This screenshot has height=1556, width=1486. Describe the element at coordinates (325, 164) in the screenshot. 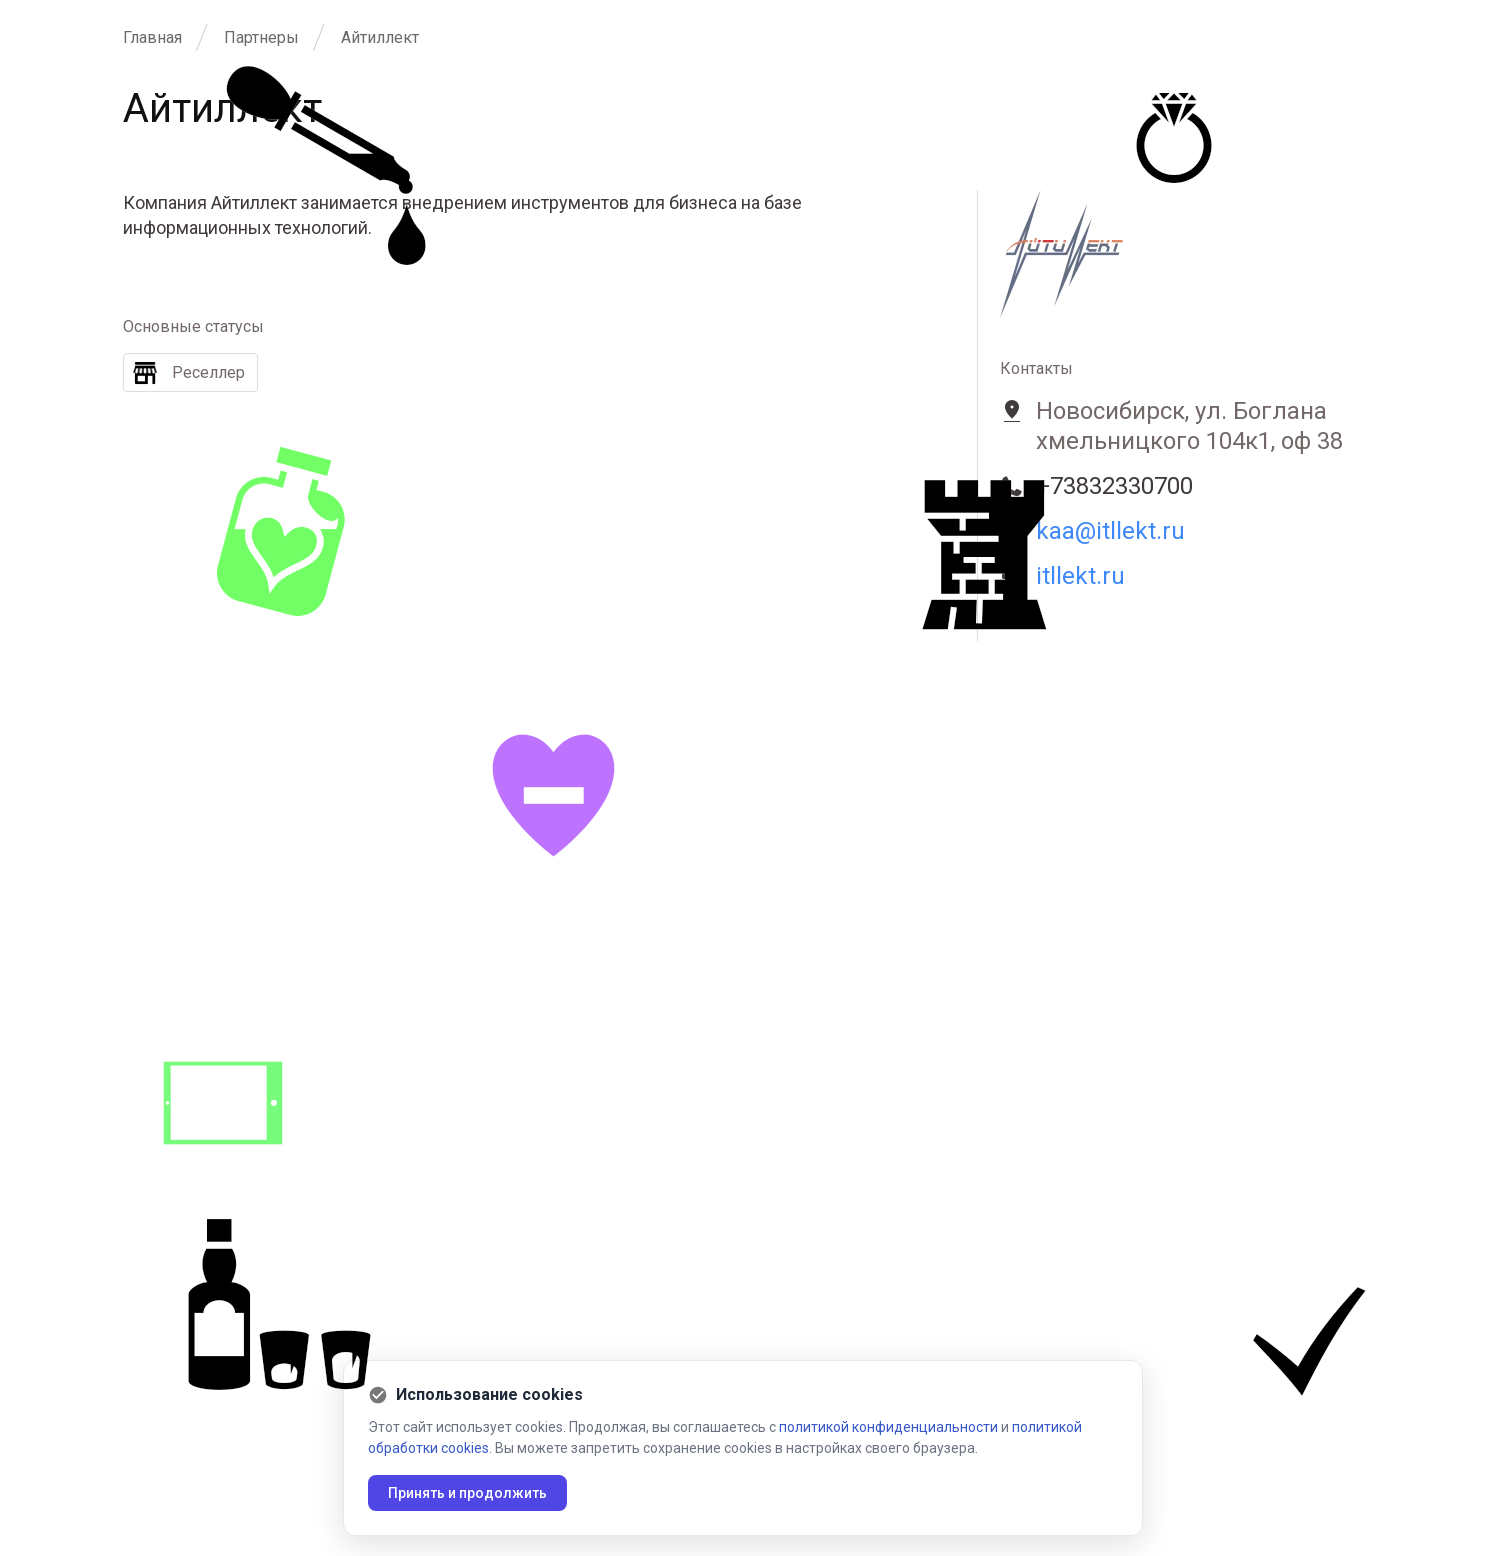

I see `select a color from the canvas` at that location.